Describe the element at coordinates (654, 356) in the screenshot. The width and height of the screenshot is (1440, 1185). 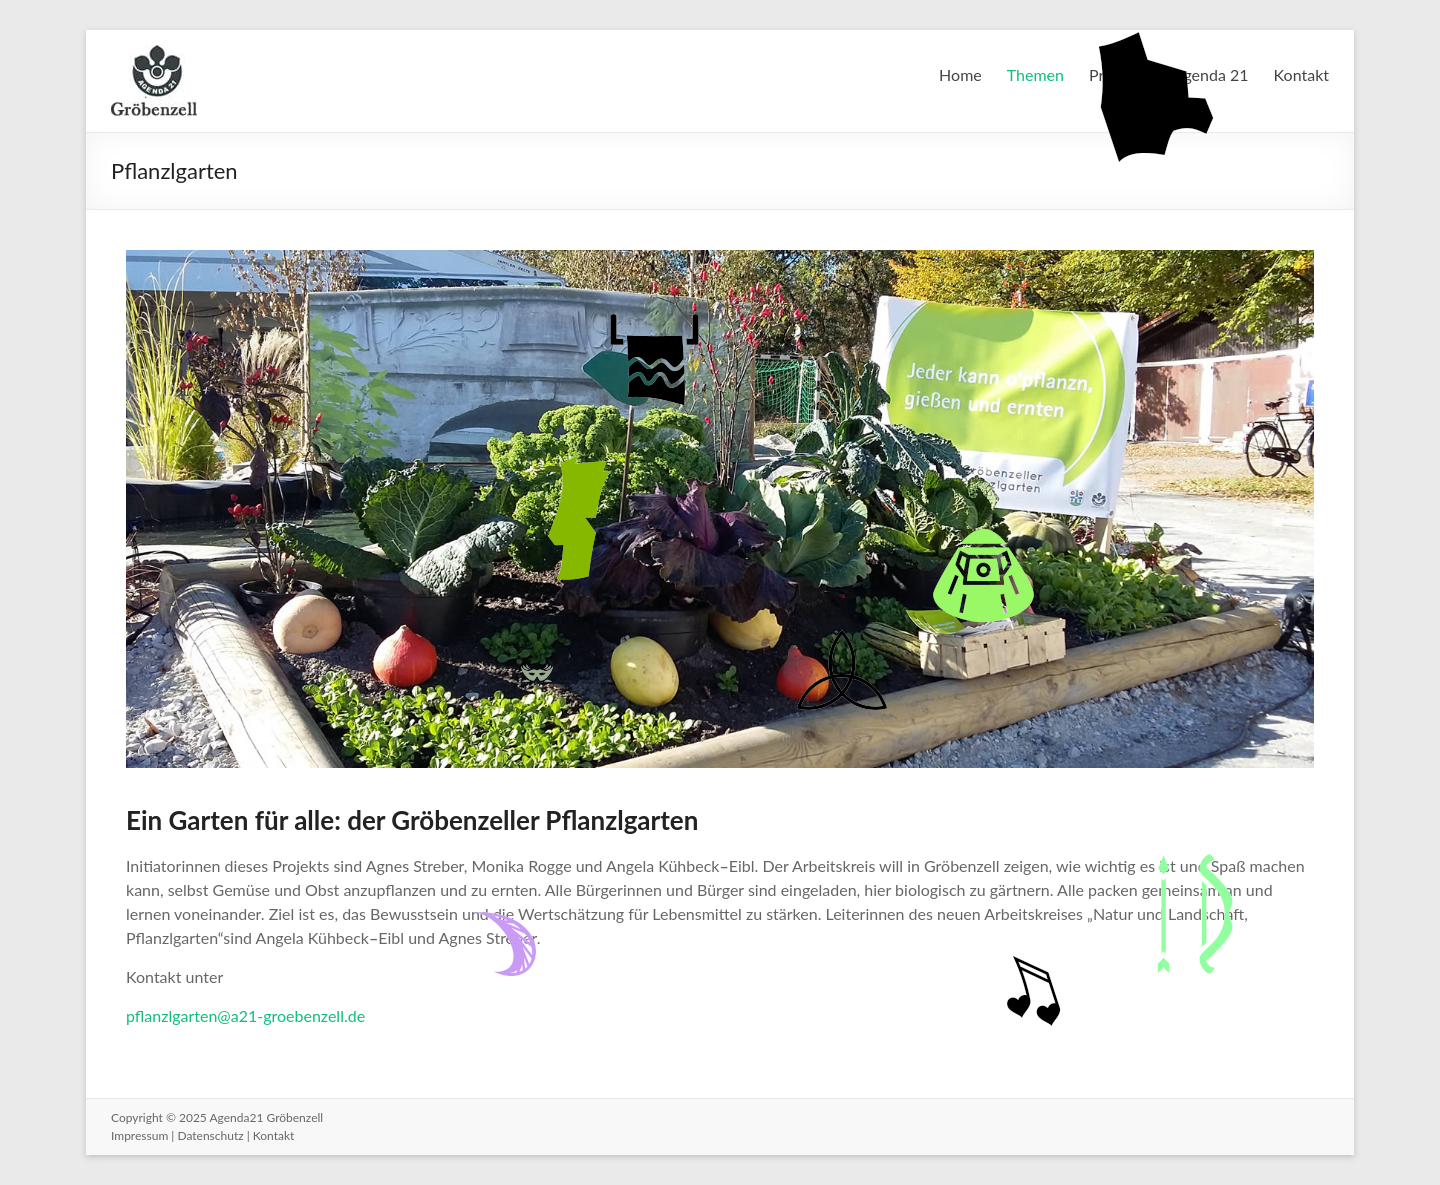
I see `view bathroom or towel amenities` at that location.